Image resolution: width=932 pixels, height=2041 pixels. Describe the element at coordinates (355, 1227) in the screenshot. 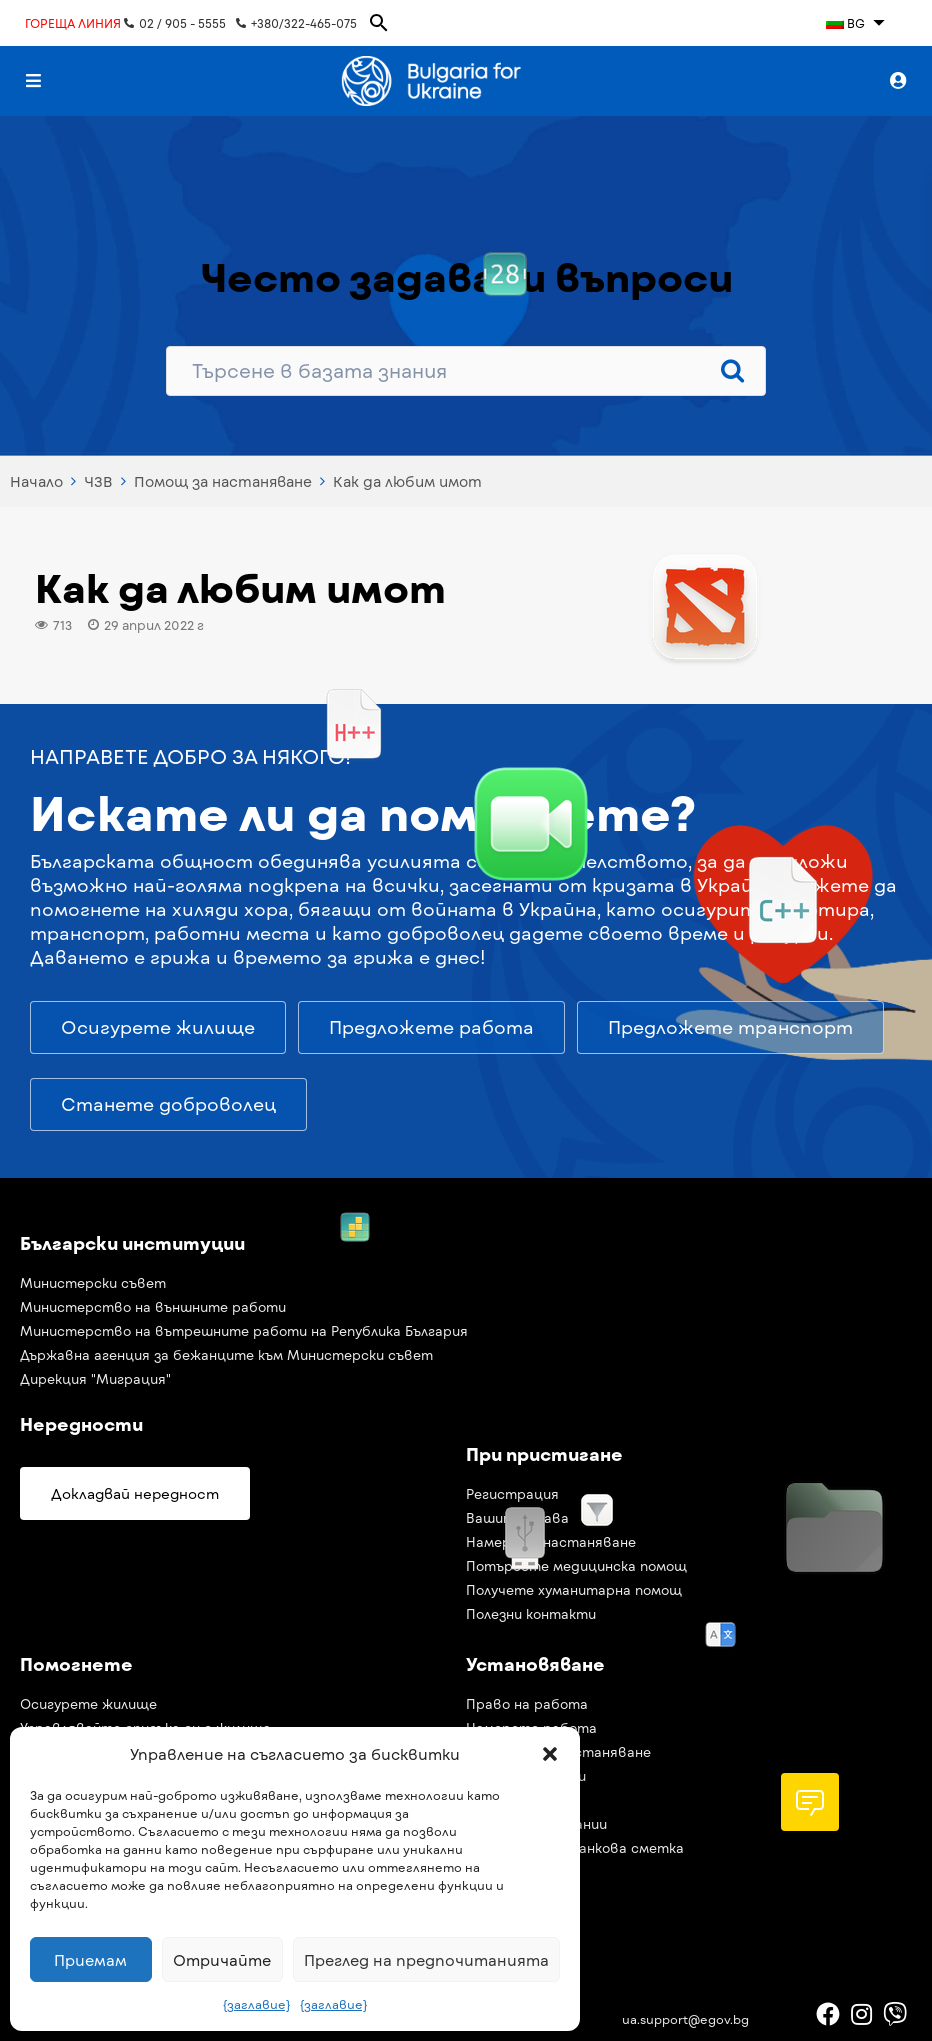

I see `launch quadrapassel tetris-style puzzle game` at that location.